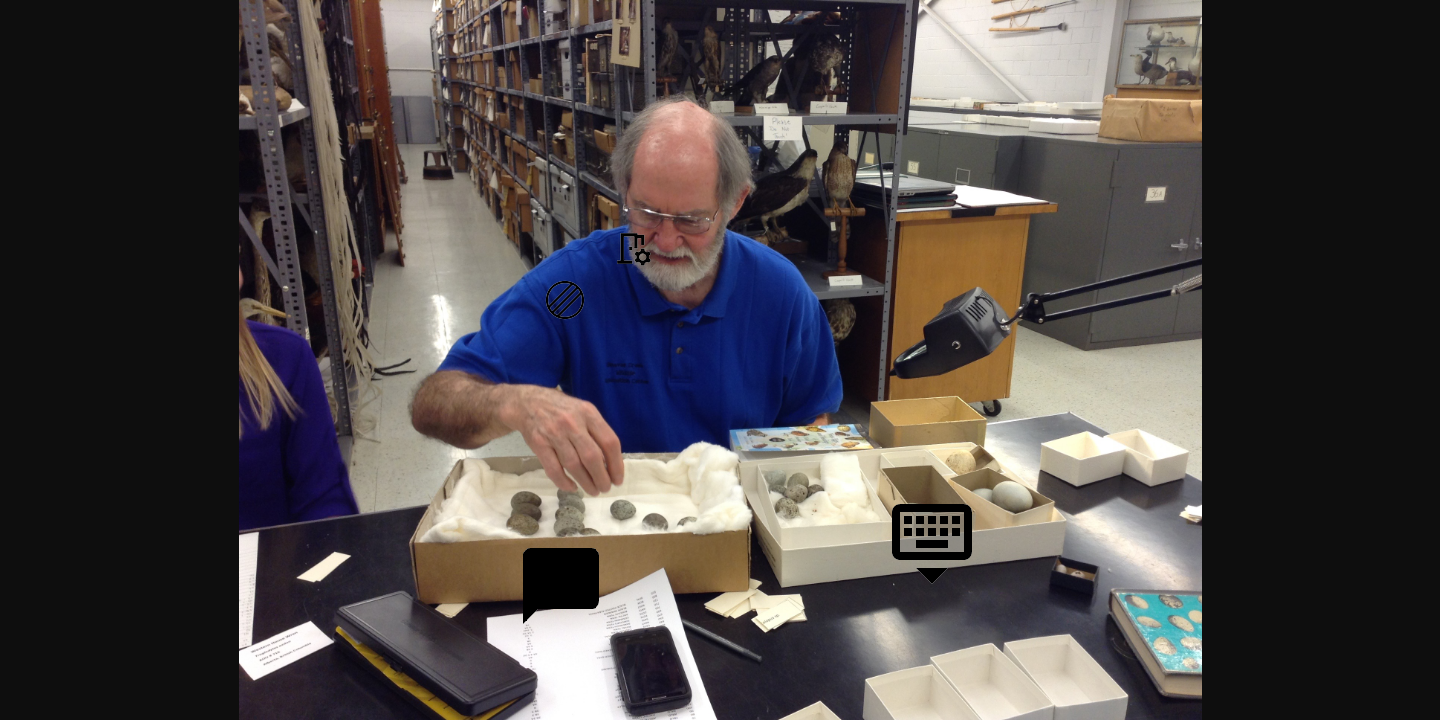 Image resolution: width=1440 pixels, height=720 pixels. I want to click on adjust room or space settings, so click(632, 248).